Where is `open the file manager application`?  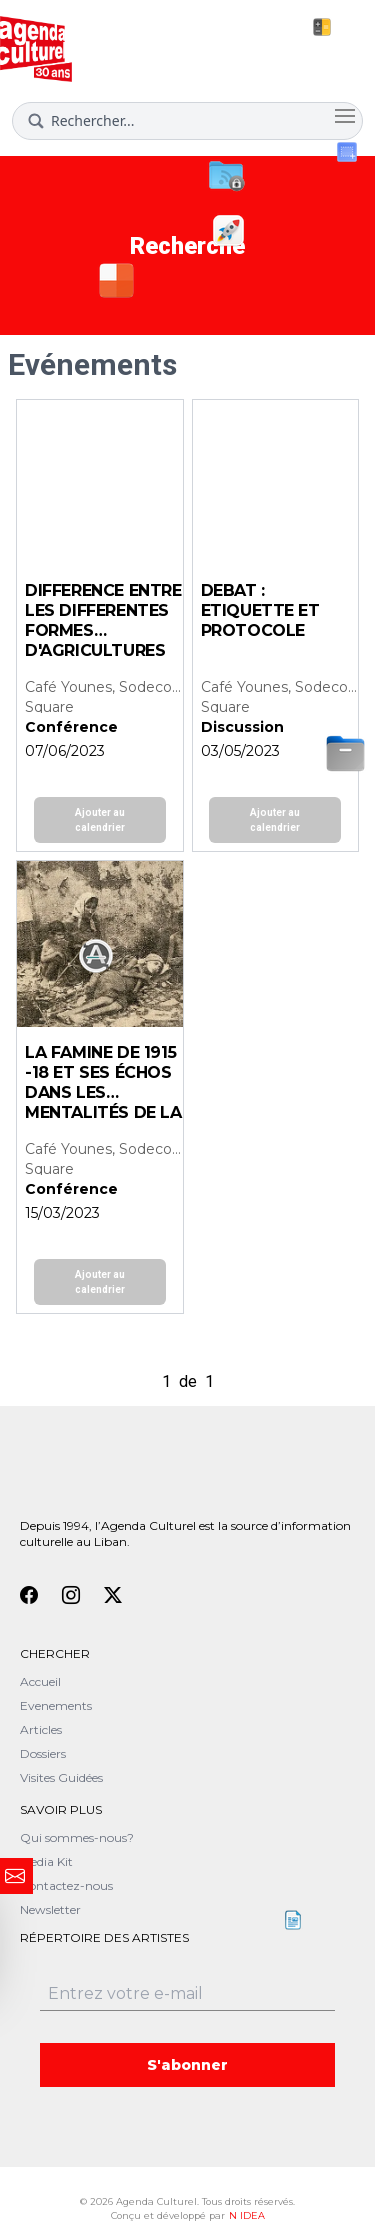 open the file manager application is located at coordinates (345, 753).